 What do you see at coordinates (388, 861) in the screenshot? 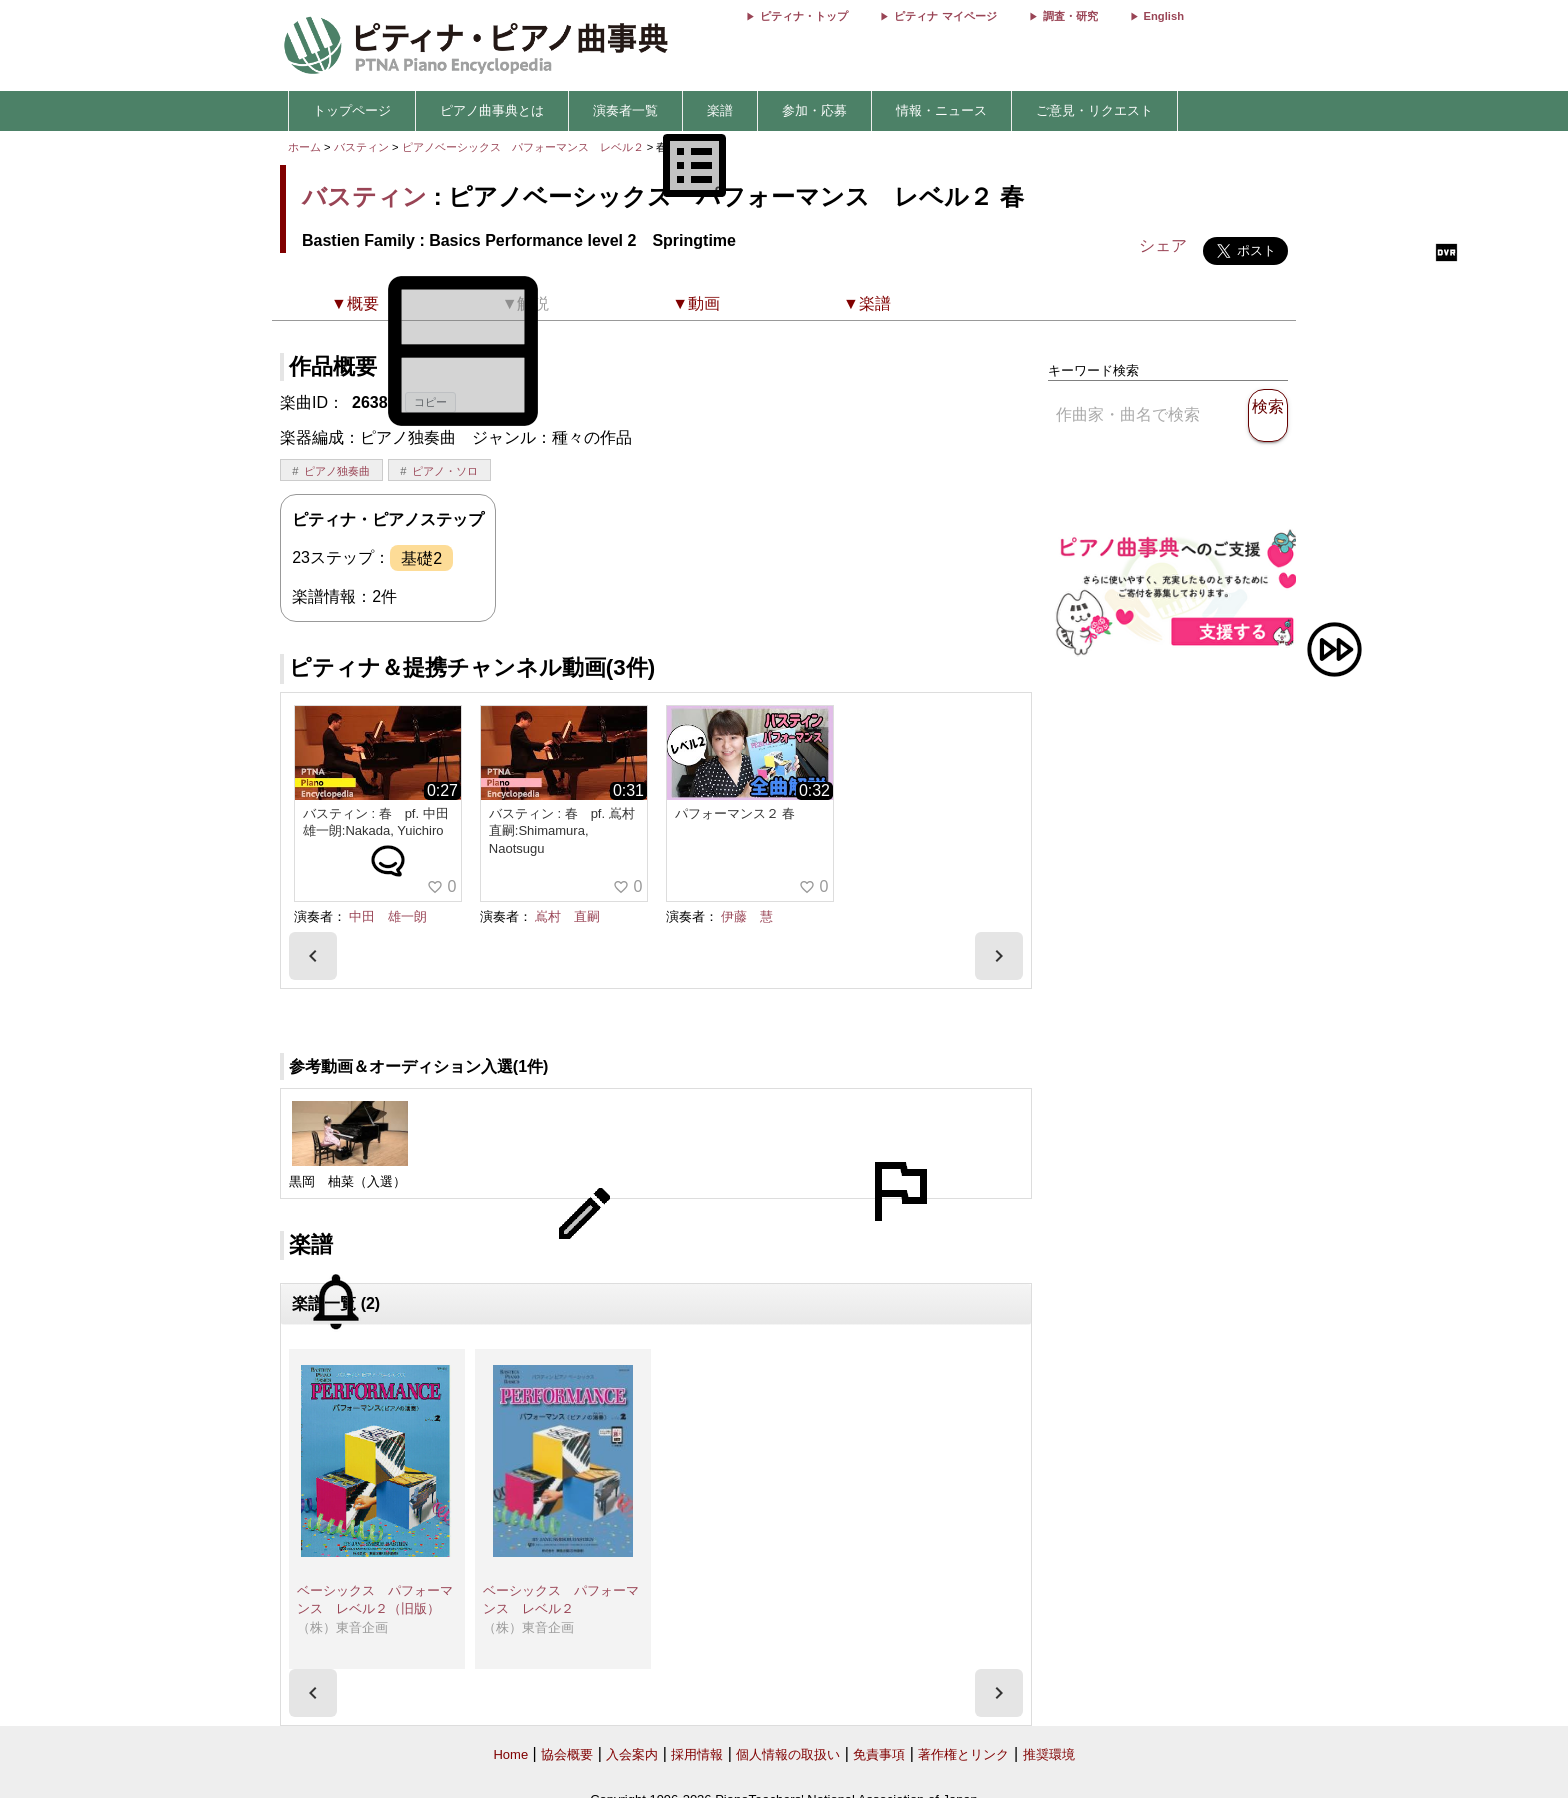
I see `open HipChat messaging app` at bounding box center [388, 861].